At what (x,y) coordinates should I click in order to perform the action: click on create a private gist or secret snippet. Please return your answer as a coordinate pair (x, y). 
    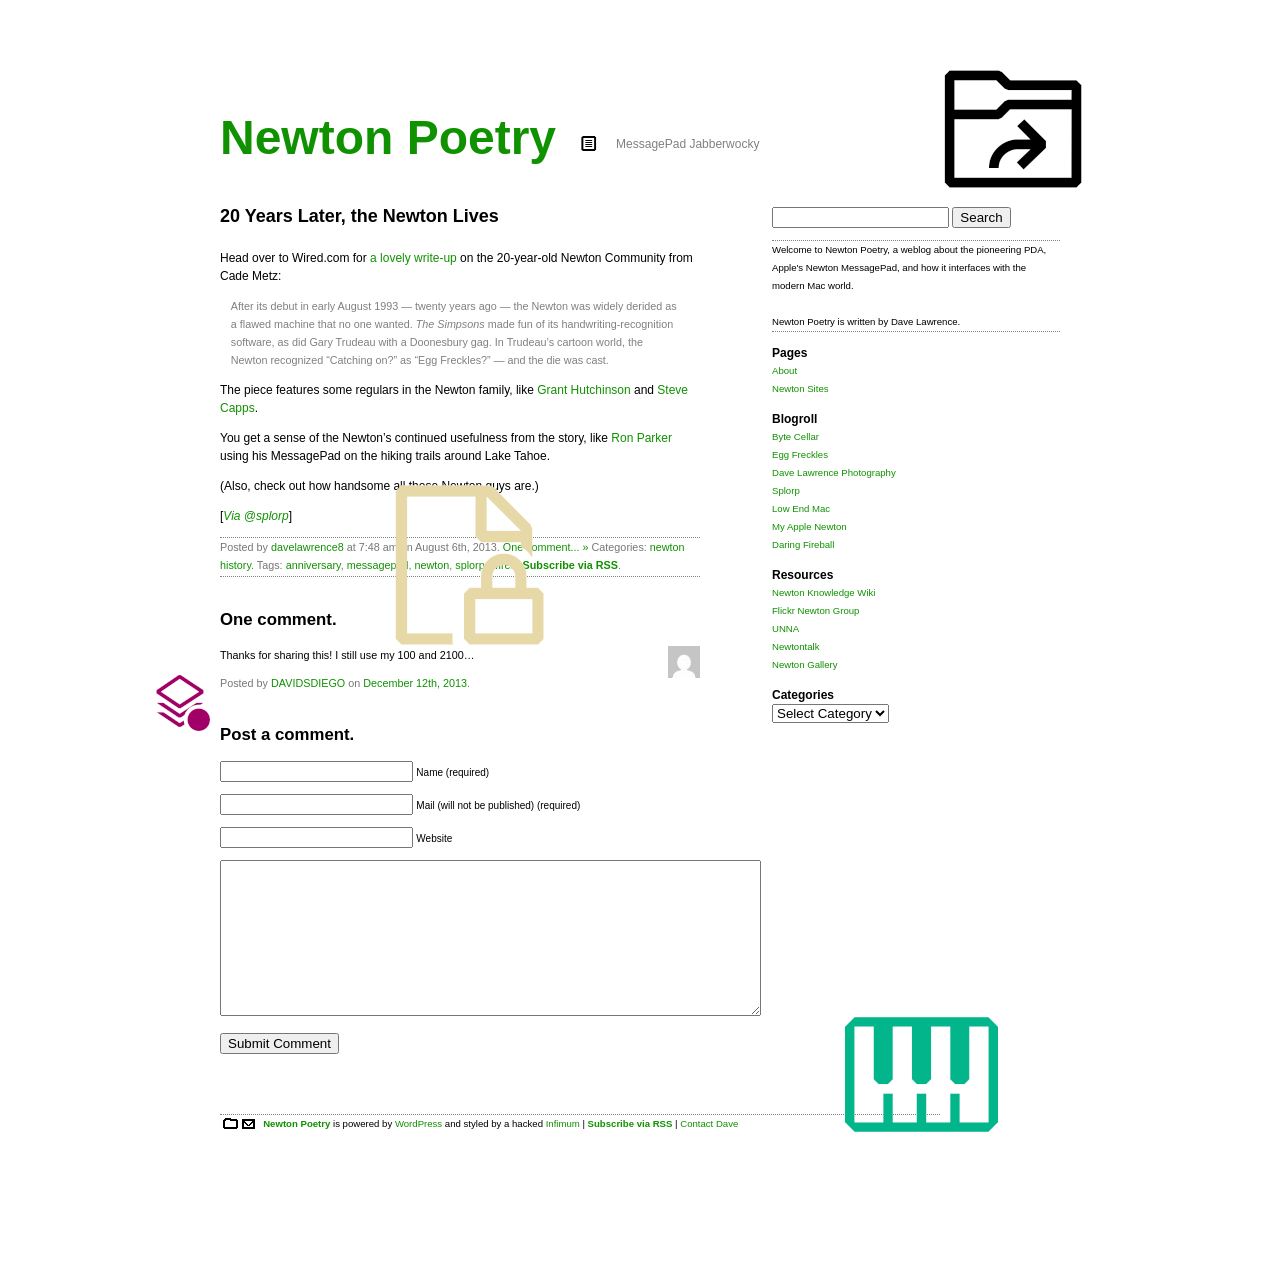
    Looking at the image, I should click on (464, 565).